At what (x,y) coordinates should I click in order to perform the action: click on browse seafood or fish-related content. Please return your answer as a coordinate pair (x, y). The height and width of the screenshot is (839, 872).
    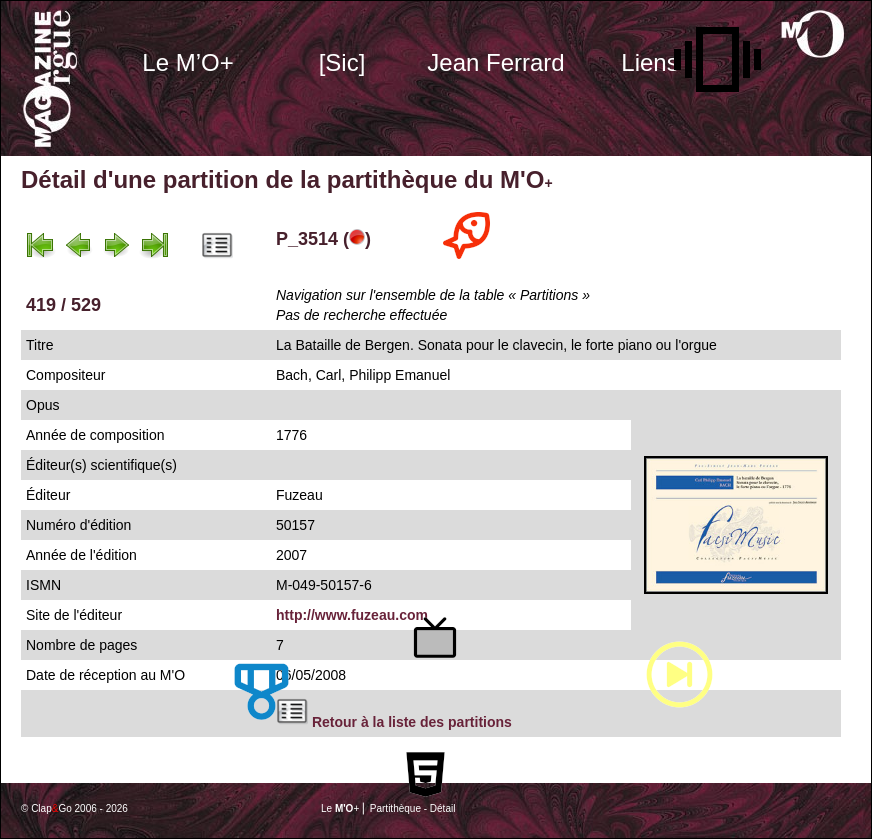
    Looking at the image, I should click on (468, 233).